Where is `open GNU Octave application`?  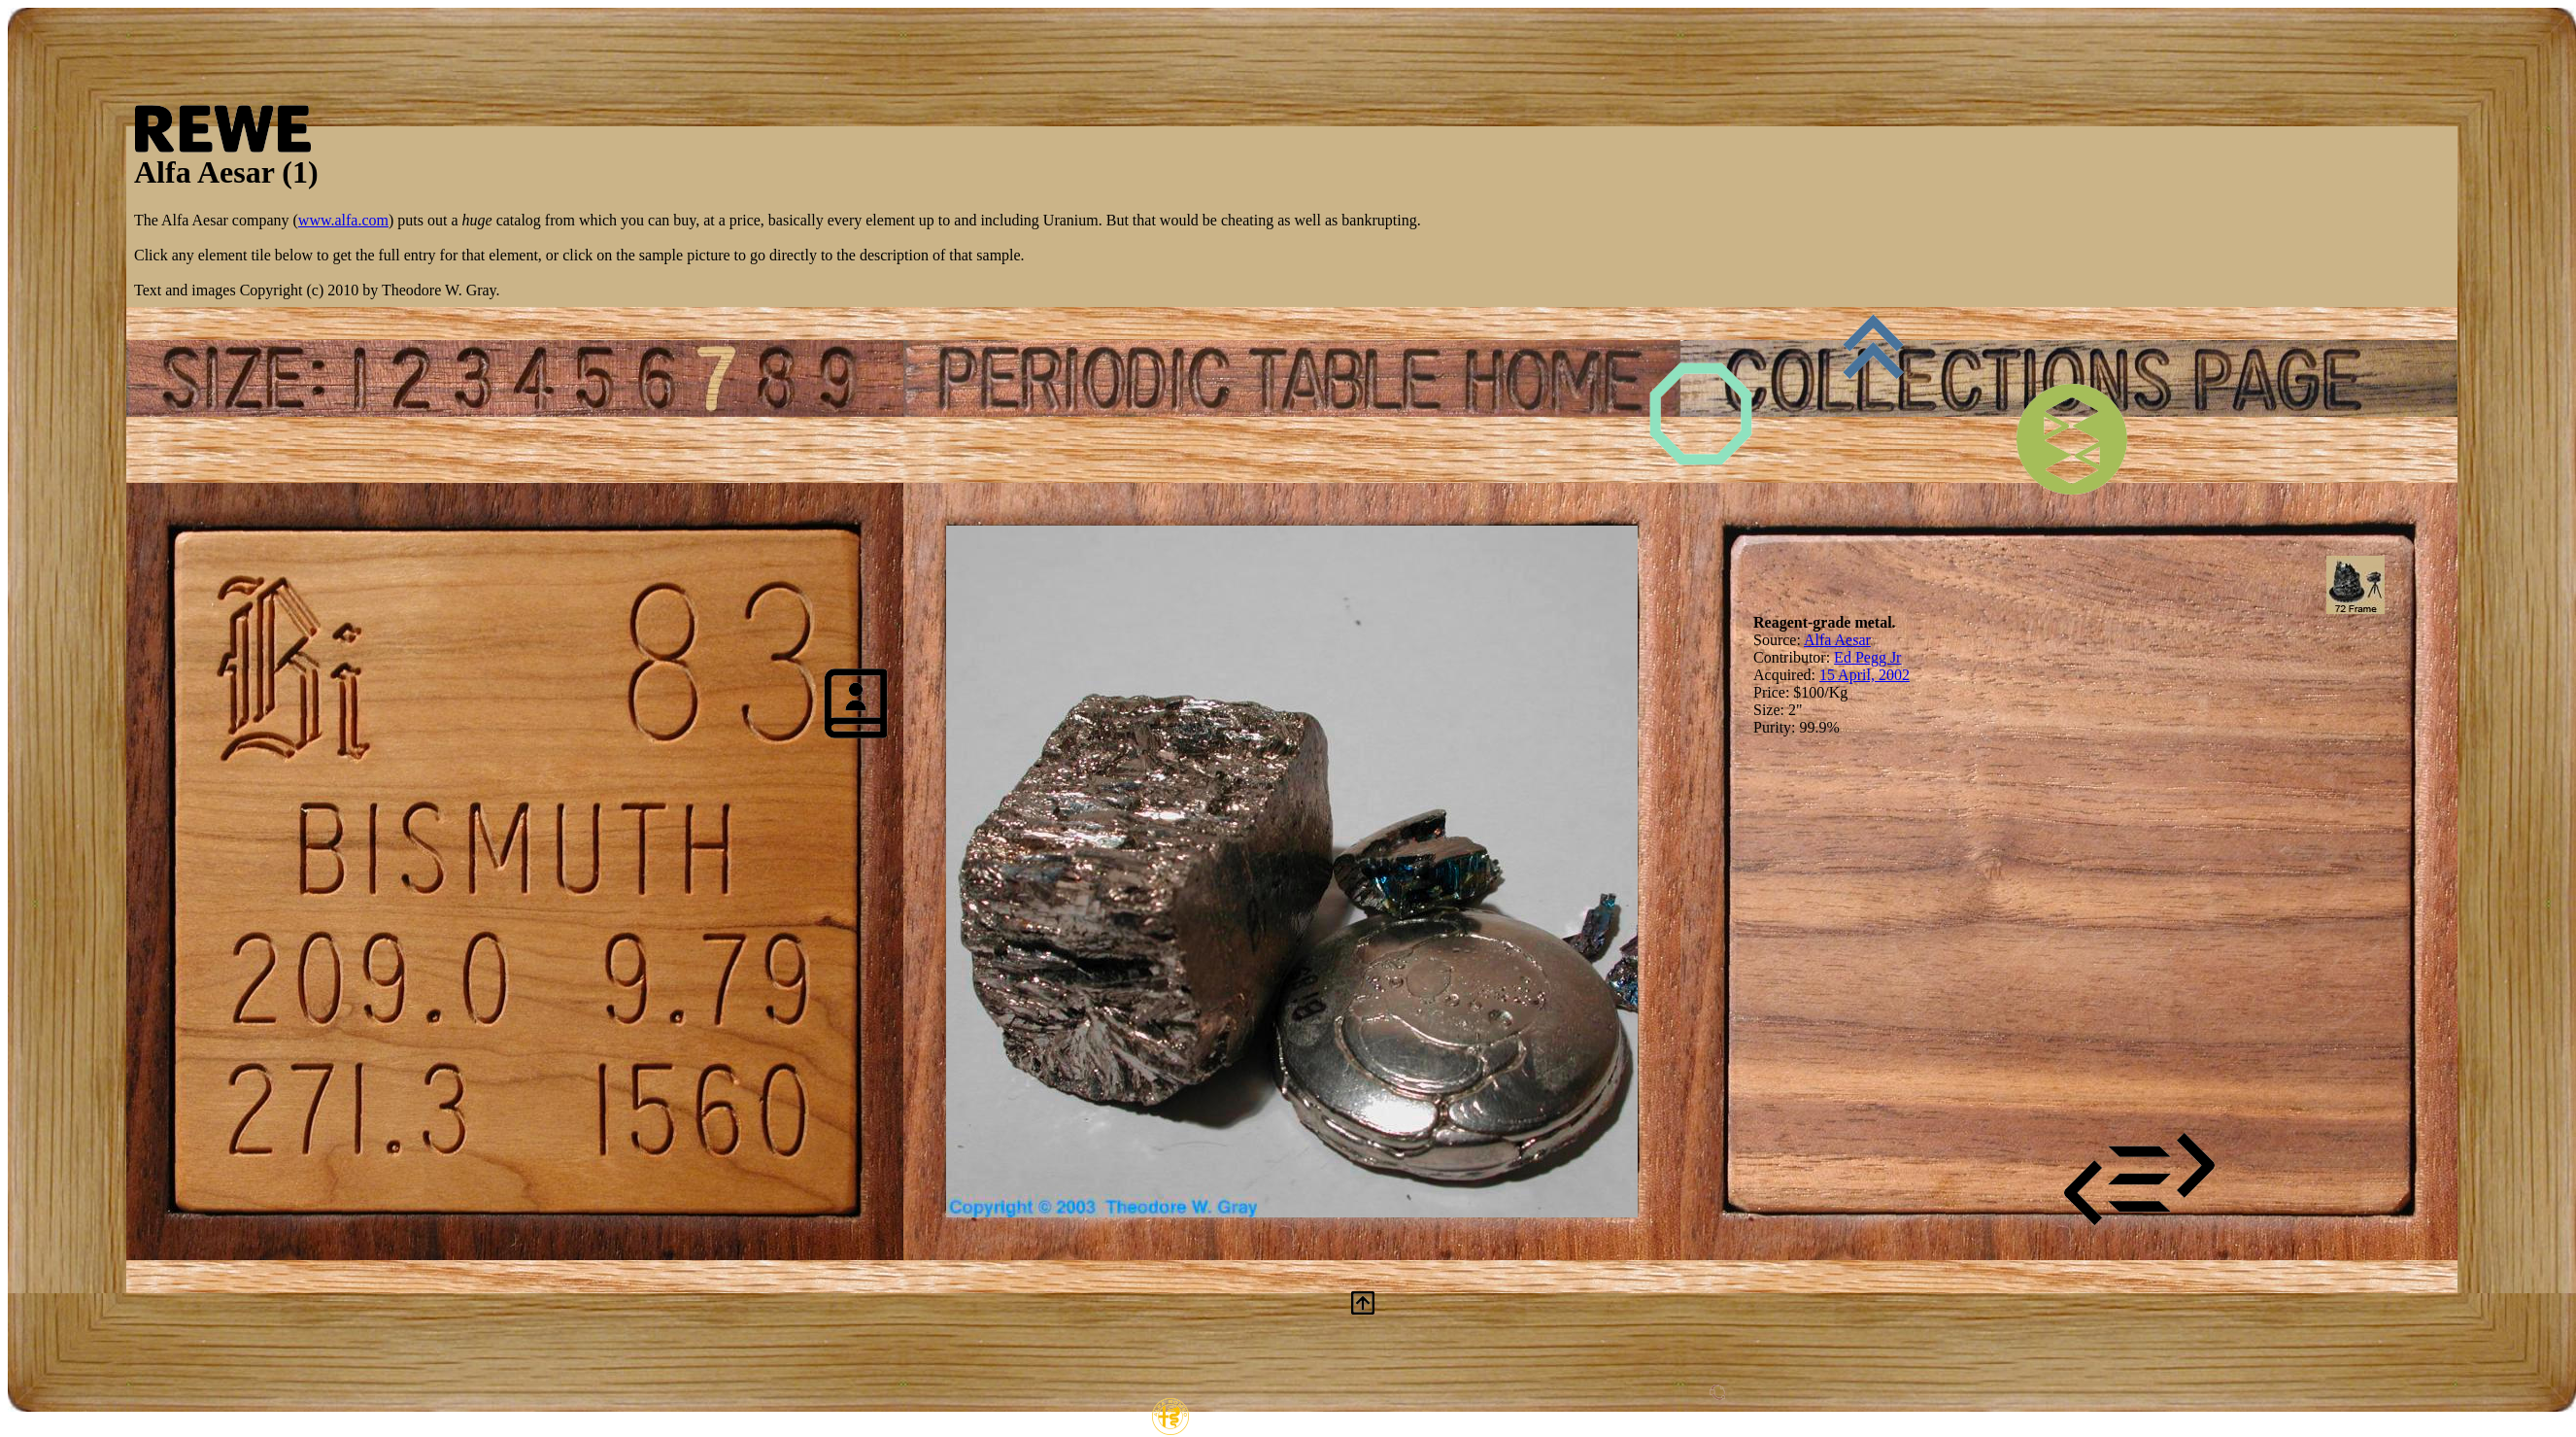
open GNU Octave application is located at coordinates (1717, 1392).